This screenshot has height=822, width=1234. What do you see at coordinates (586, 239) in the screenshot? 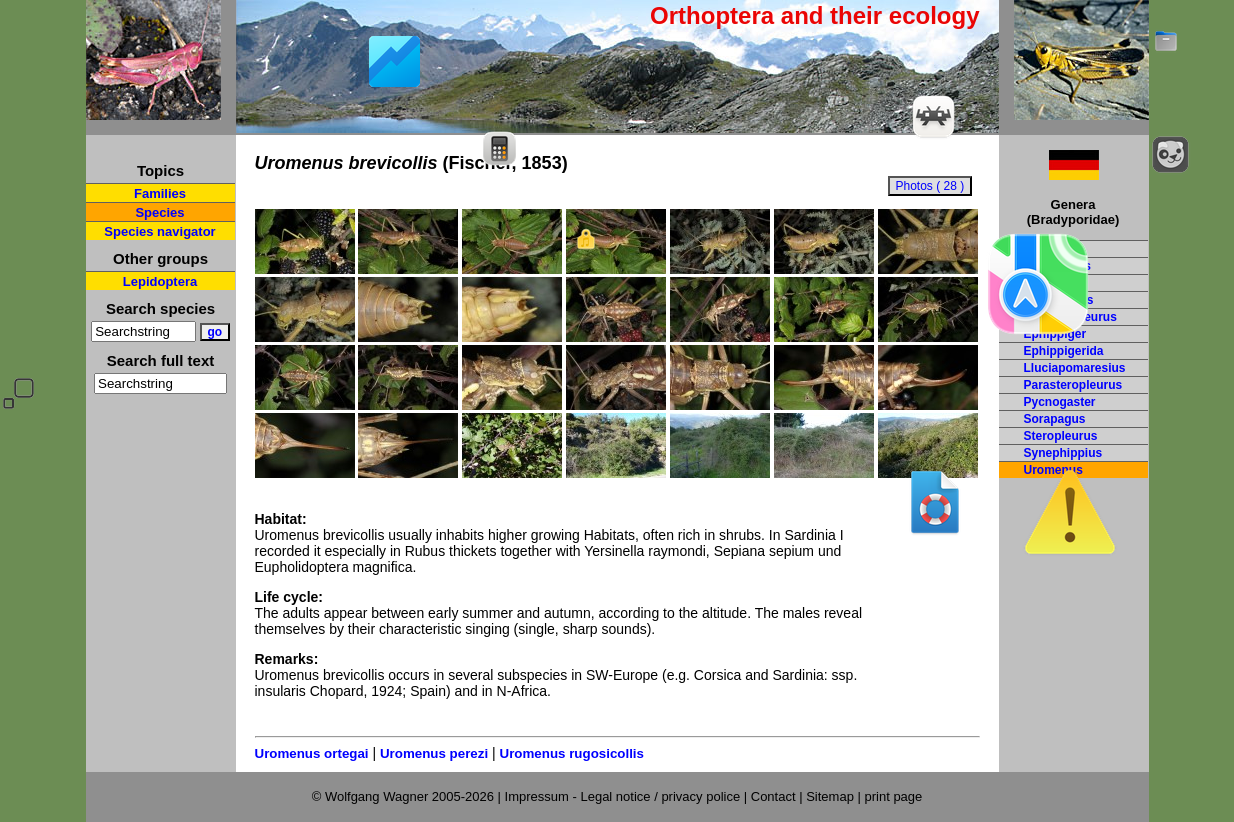
I see `open EarTag music tagging application` at bounding box center [586, 239].